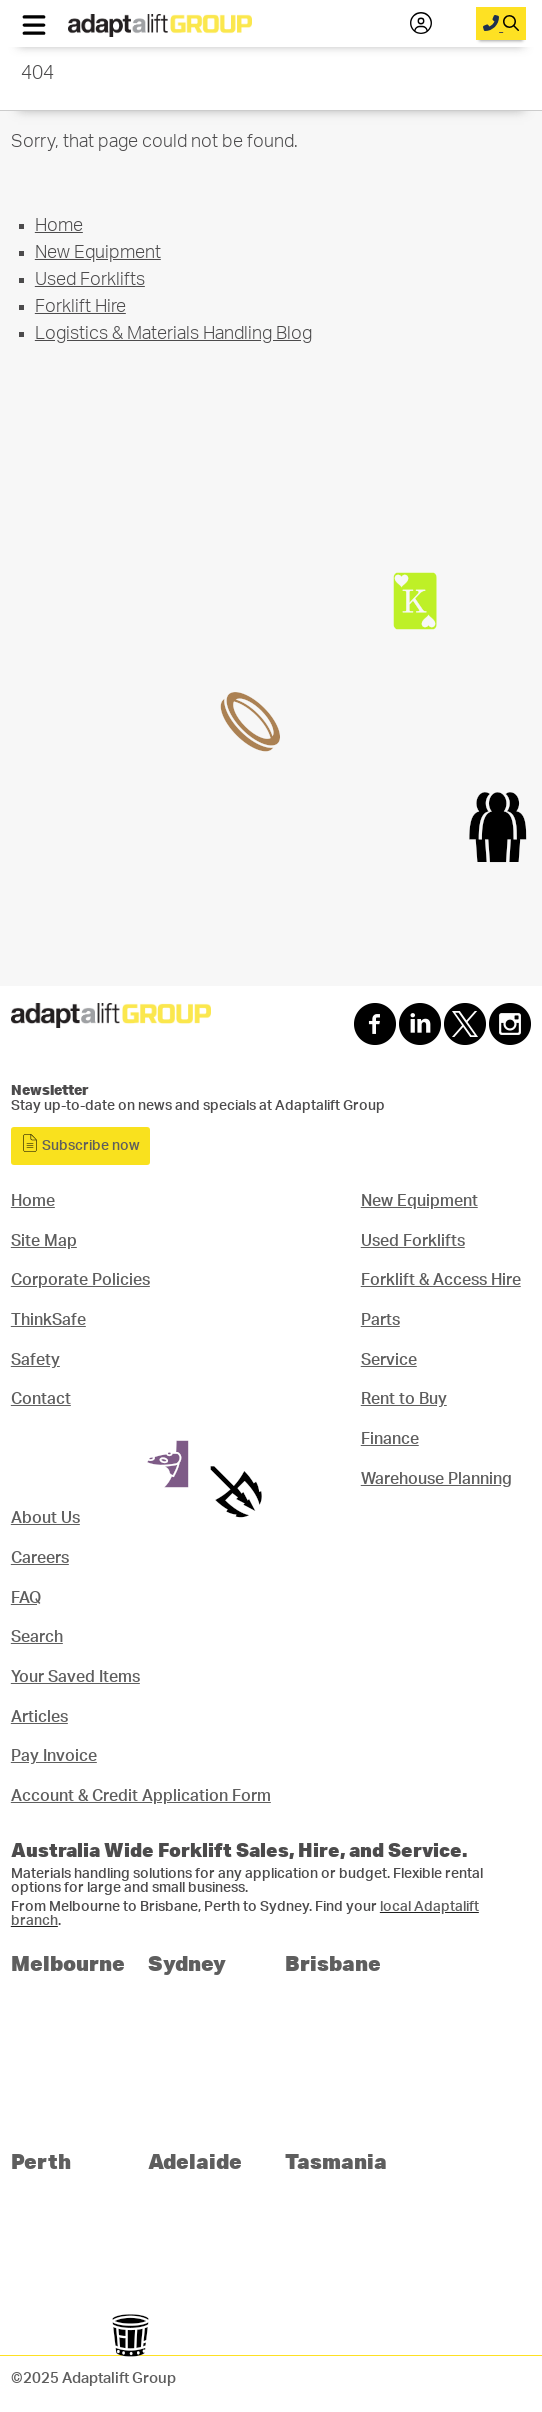  Describe the element at coordinates (415, 601) in the screenshot. I see `king of hearts playing card` at that location.